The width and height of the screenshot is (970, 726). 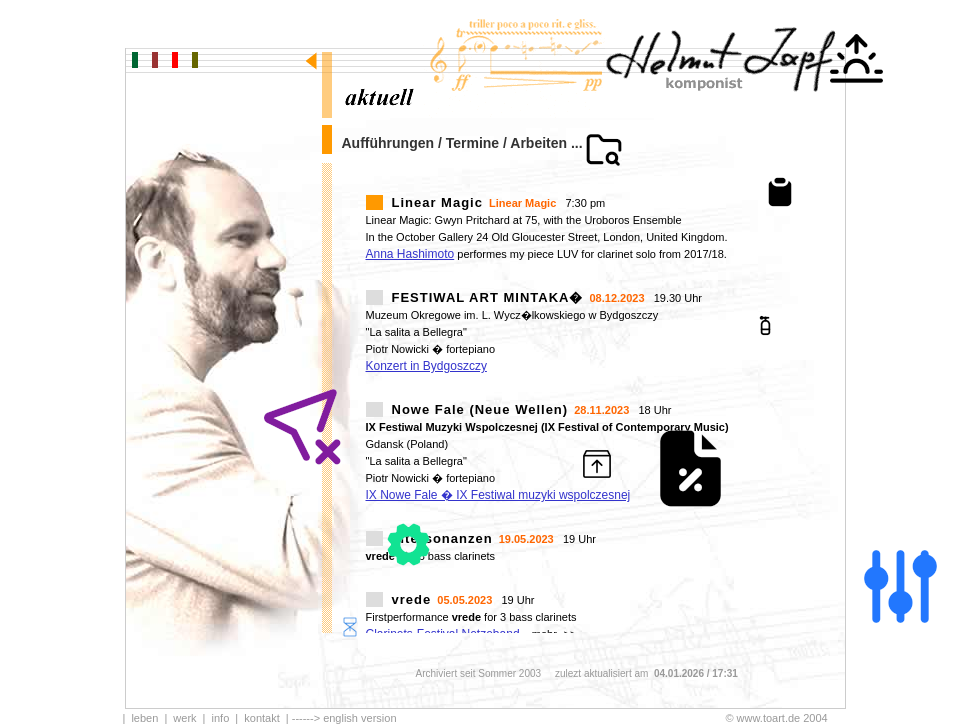 I want to click on copy content to clipboard, so click(x=780, y=192).